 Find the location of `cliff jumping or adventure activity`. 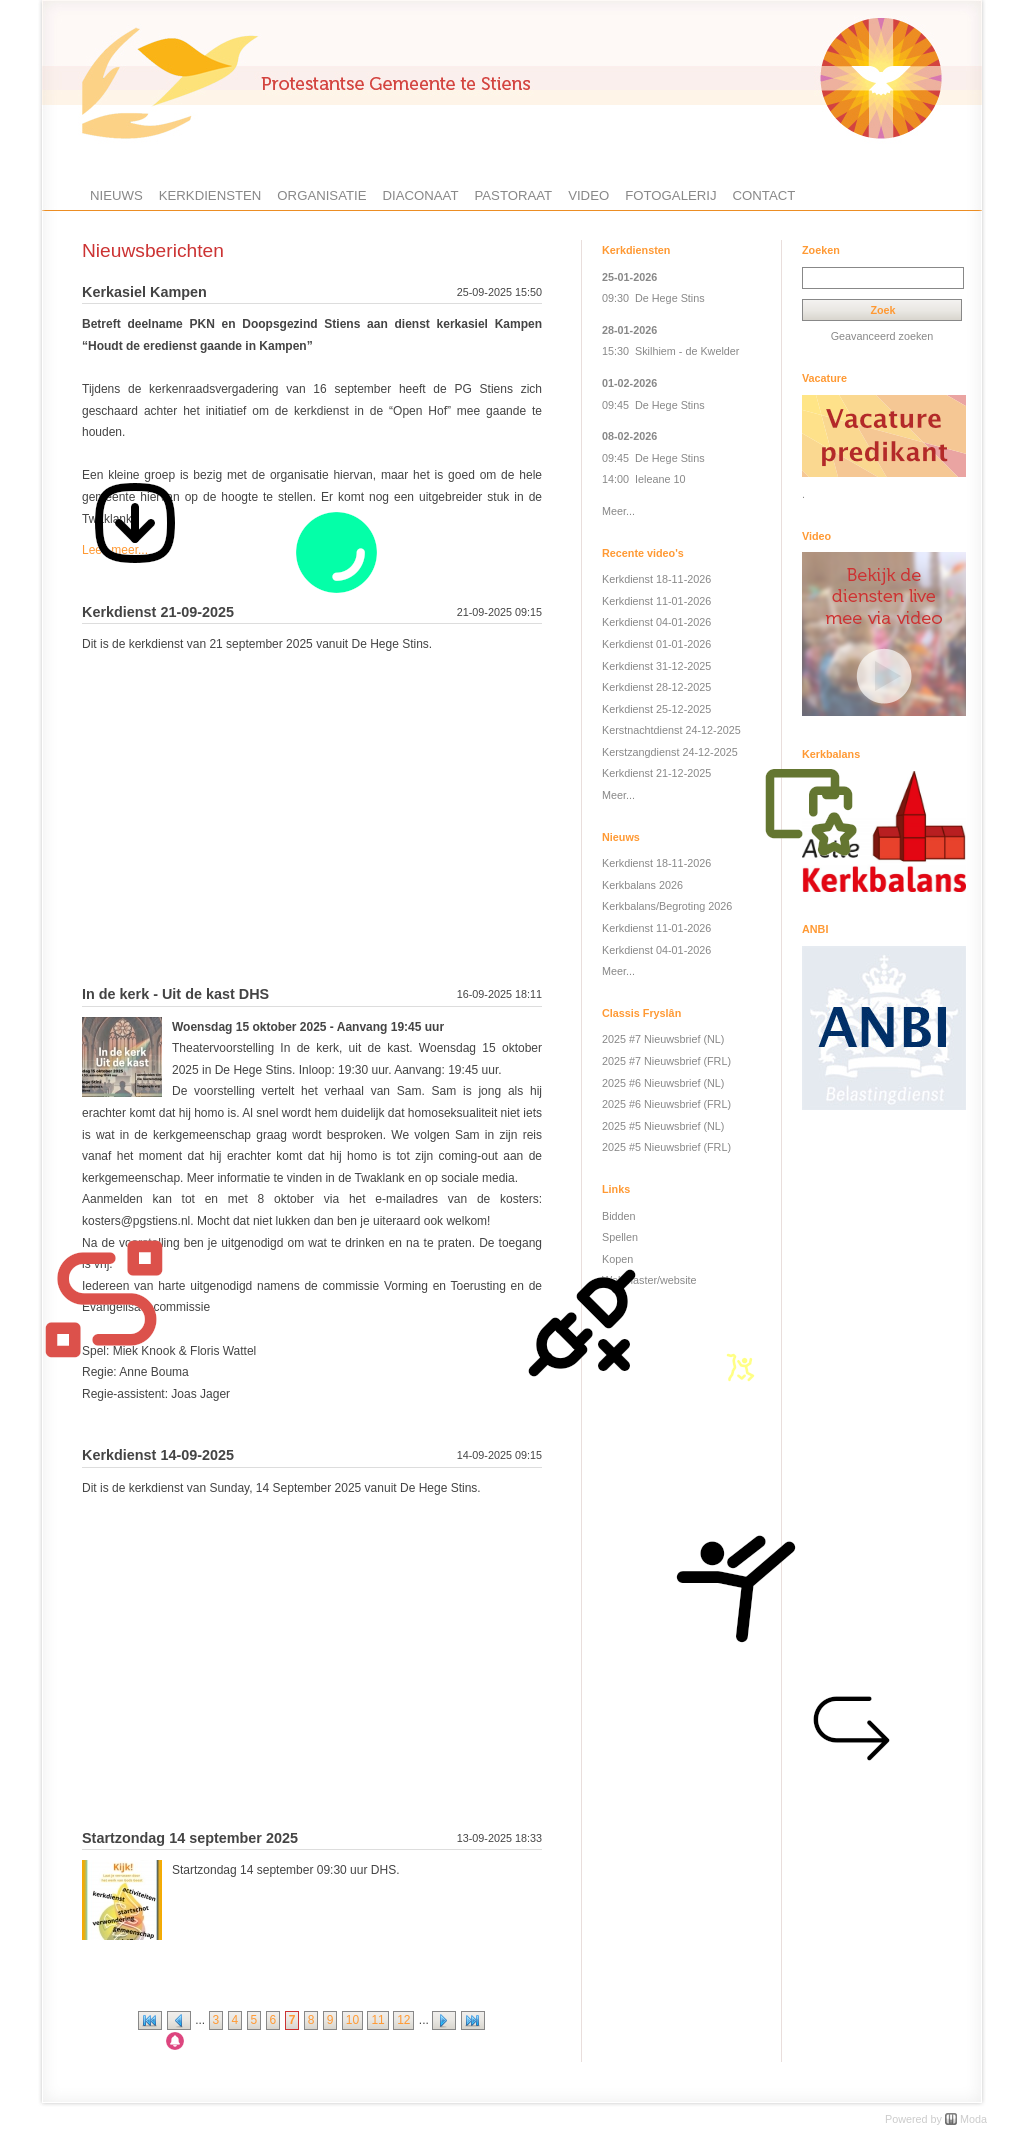

cliff jumping or adventure activity is located at coordinates (740, 1367).